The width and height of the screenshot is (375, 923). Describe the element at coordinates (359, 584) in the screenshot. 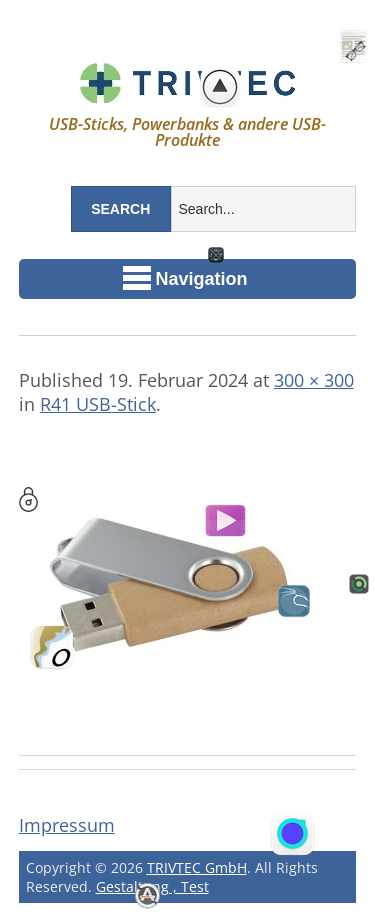

I see `open the void linux application` at that location.